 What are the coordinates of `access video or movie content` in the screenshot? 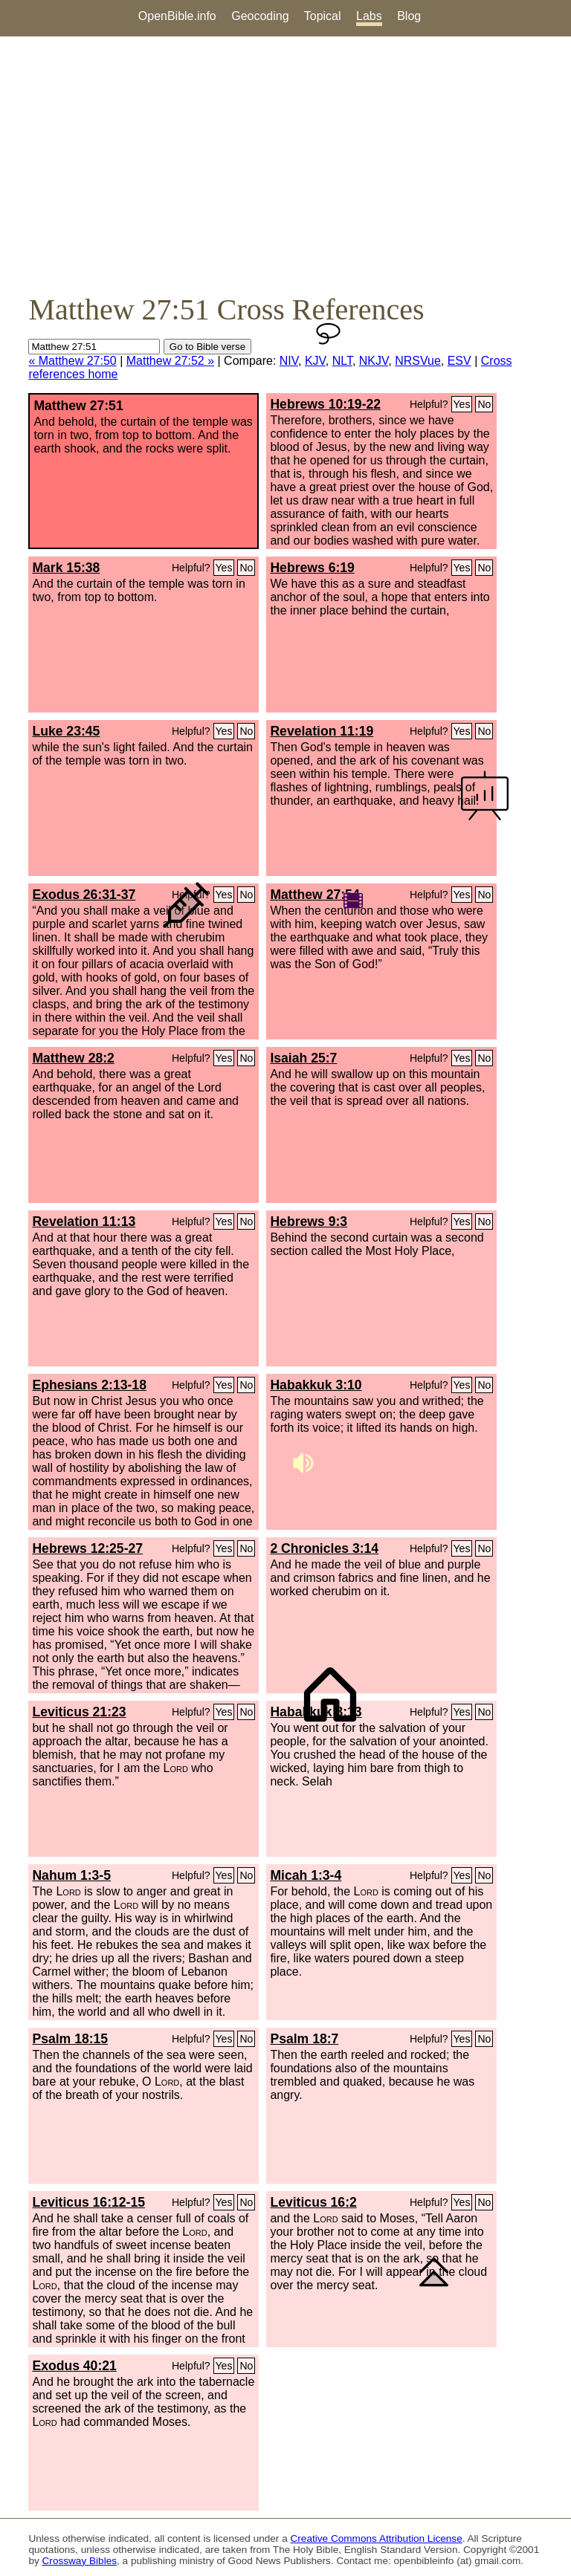 It's located at (353, 901).